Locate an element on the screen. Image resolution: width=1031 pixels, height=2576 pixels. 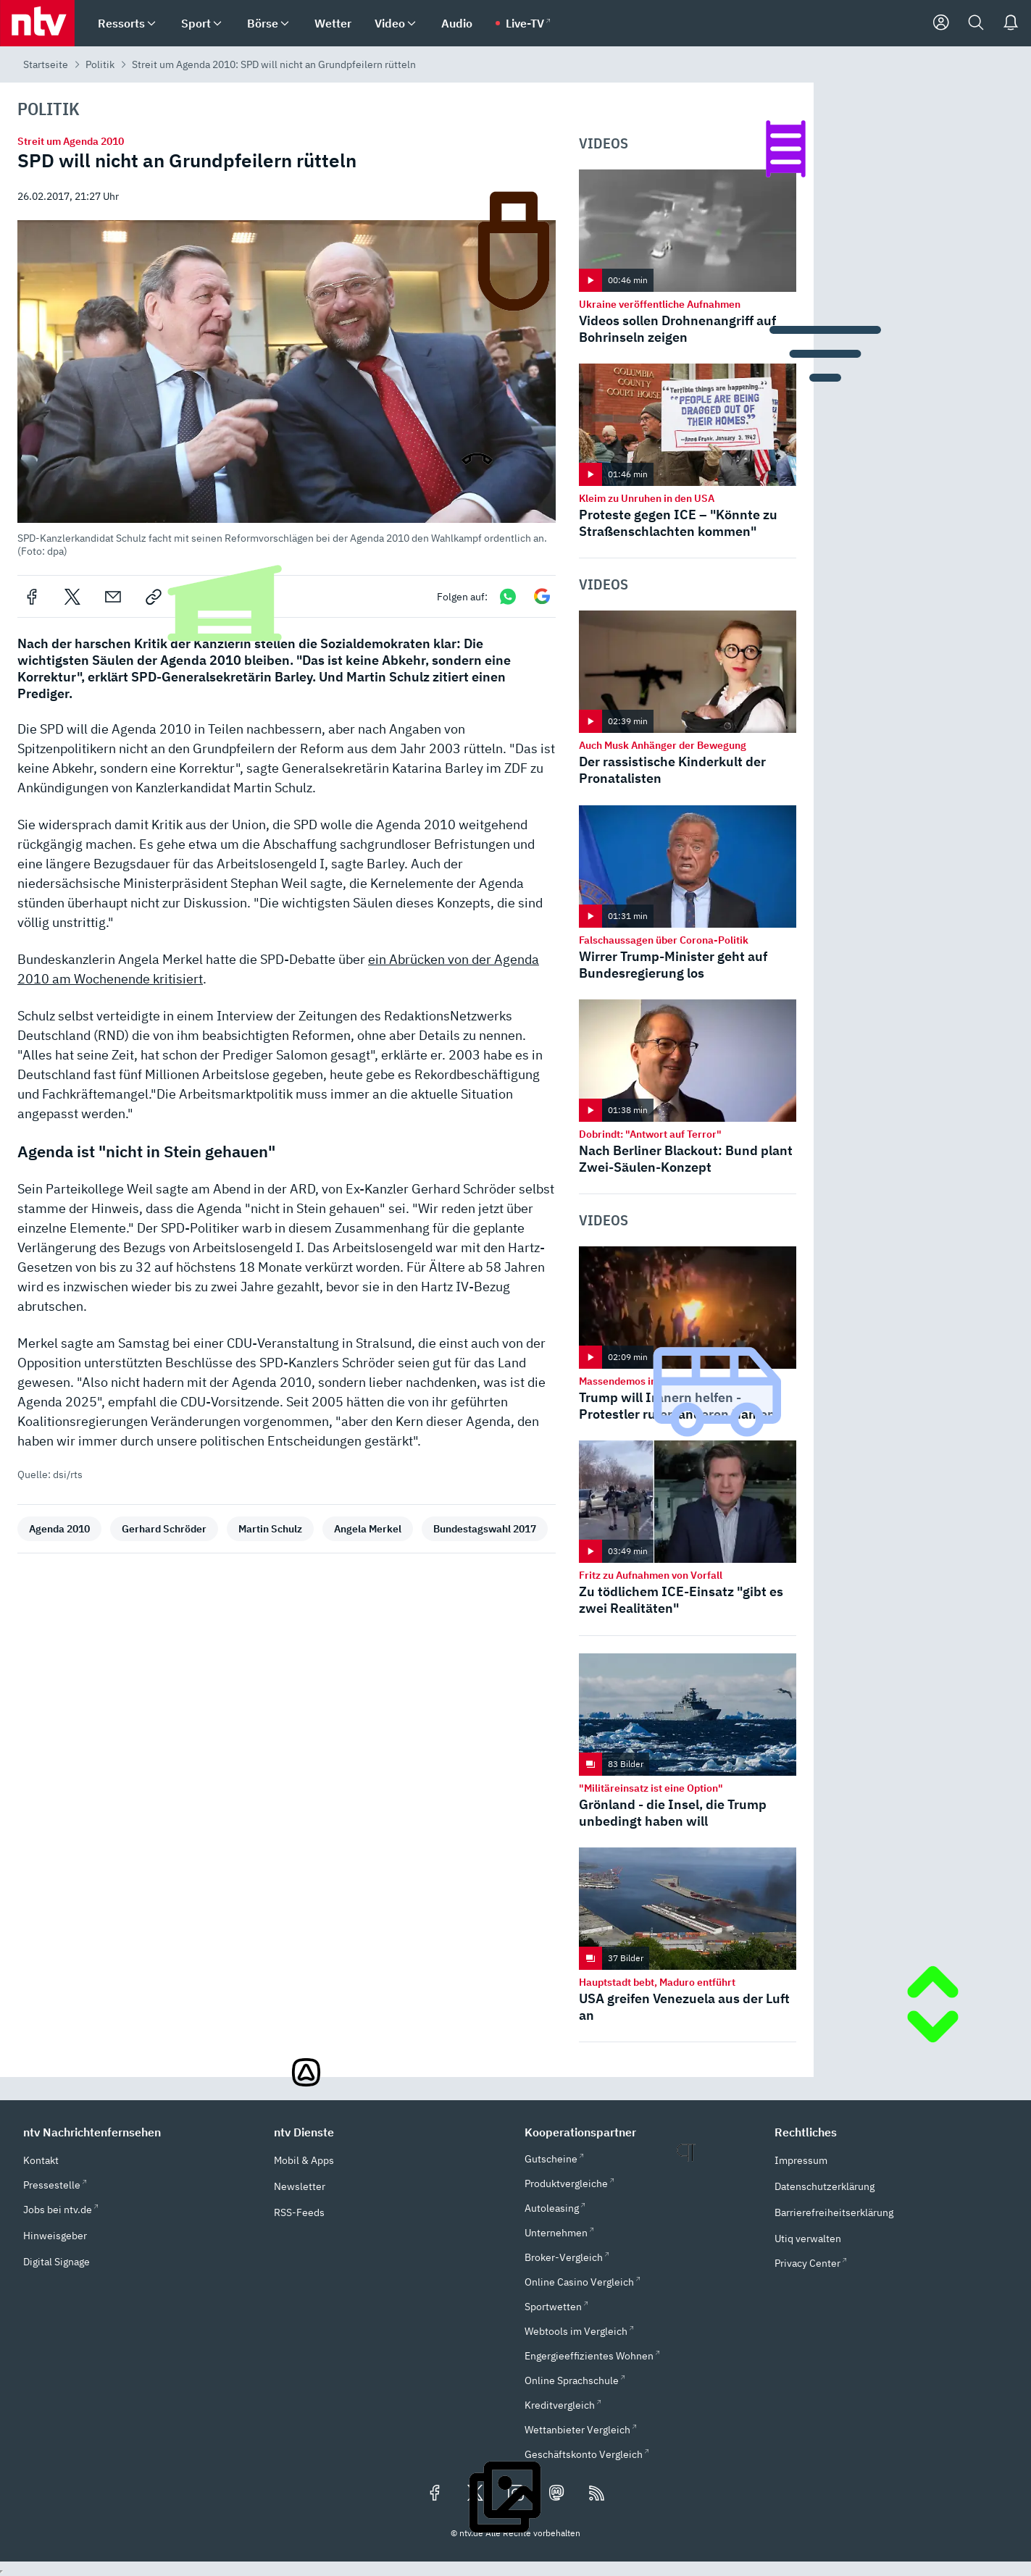
access step-by-step instructions or tutorials is located at coordinates (785, 148).